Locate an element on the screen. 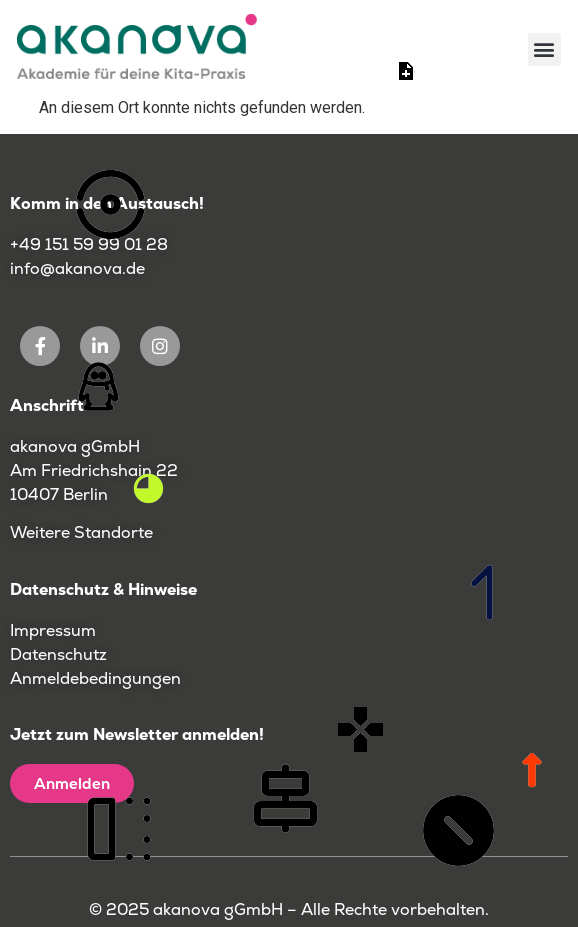 Image resolution: width=578 pixels, height=927 pixels. indicates 75% progress or completion is located at coordinates (148, 488).